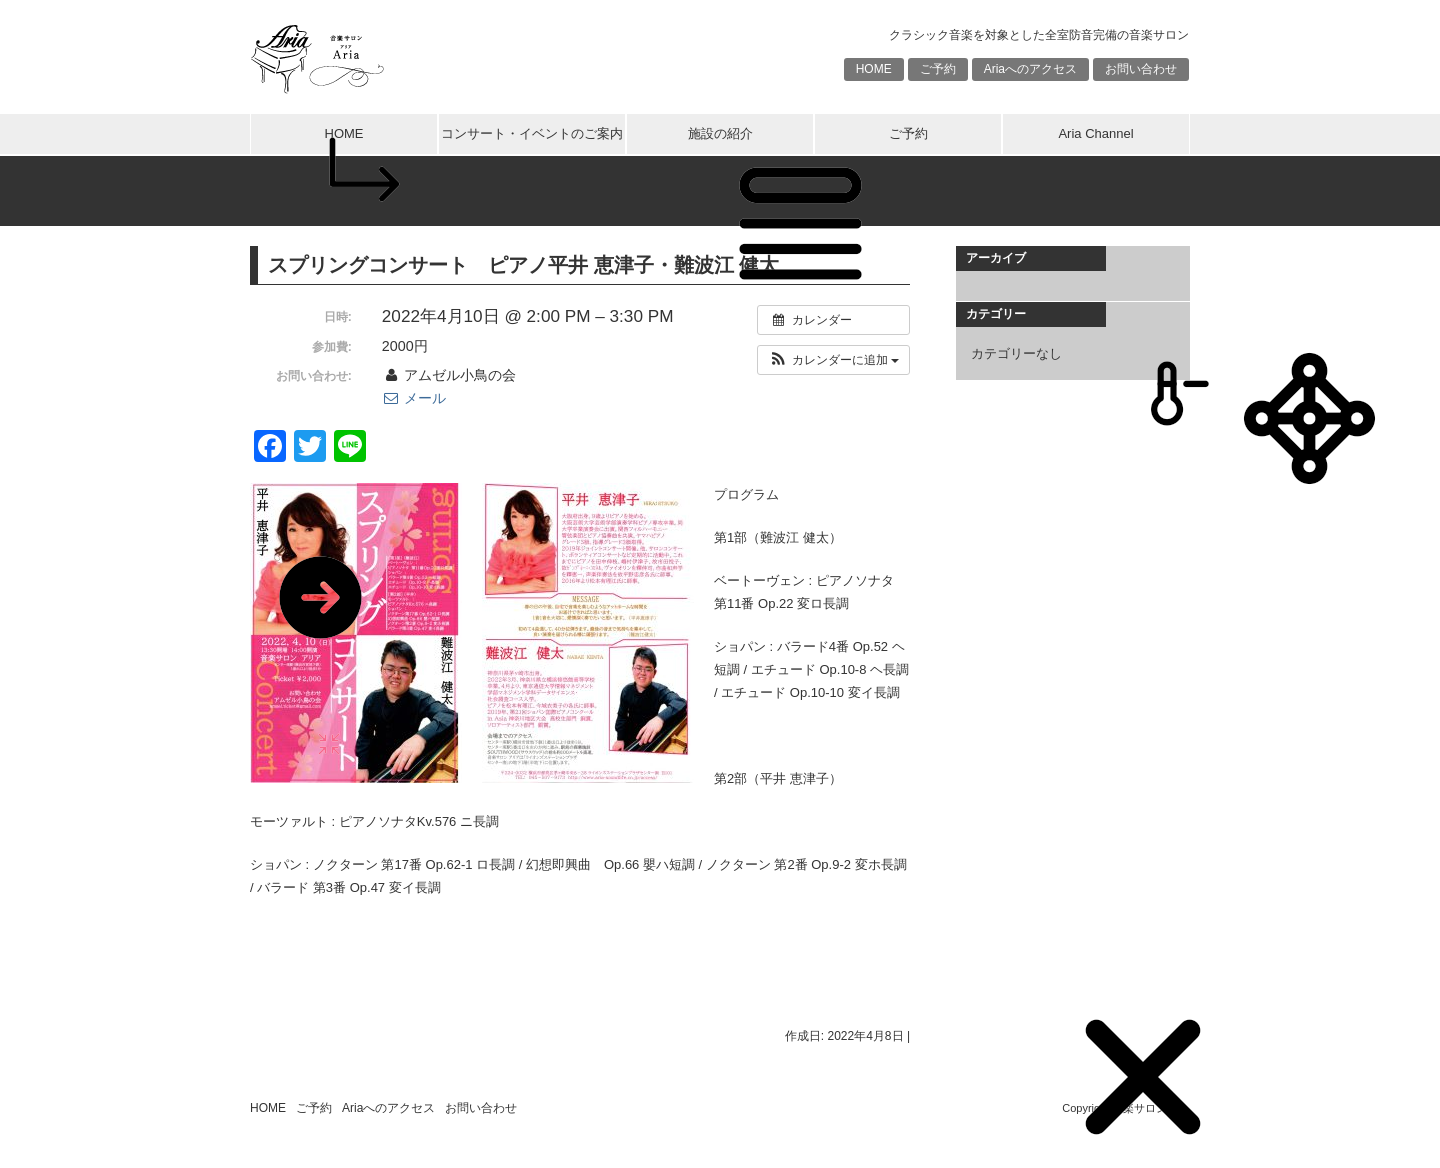 The image size is (1440, 1168). Describe the element at coordinates (800, 223) in the screenshot. I see `view a playlist or media queue` at that location.